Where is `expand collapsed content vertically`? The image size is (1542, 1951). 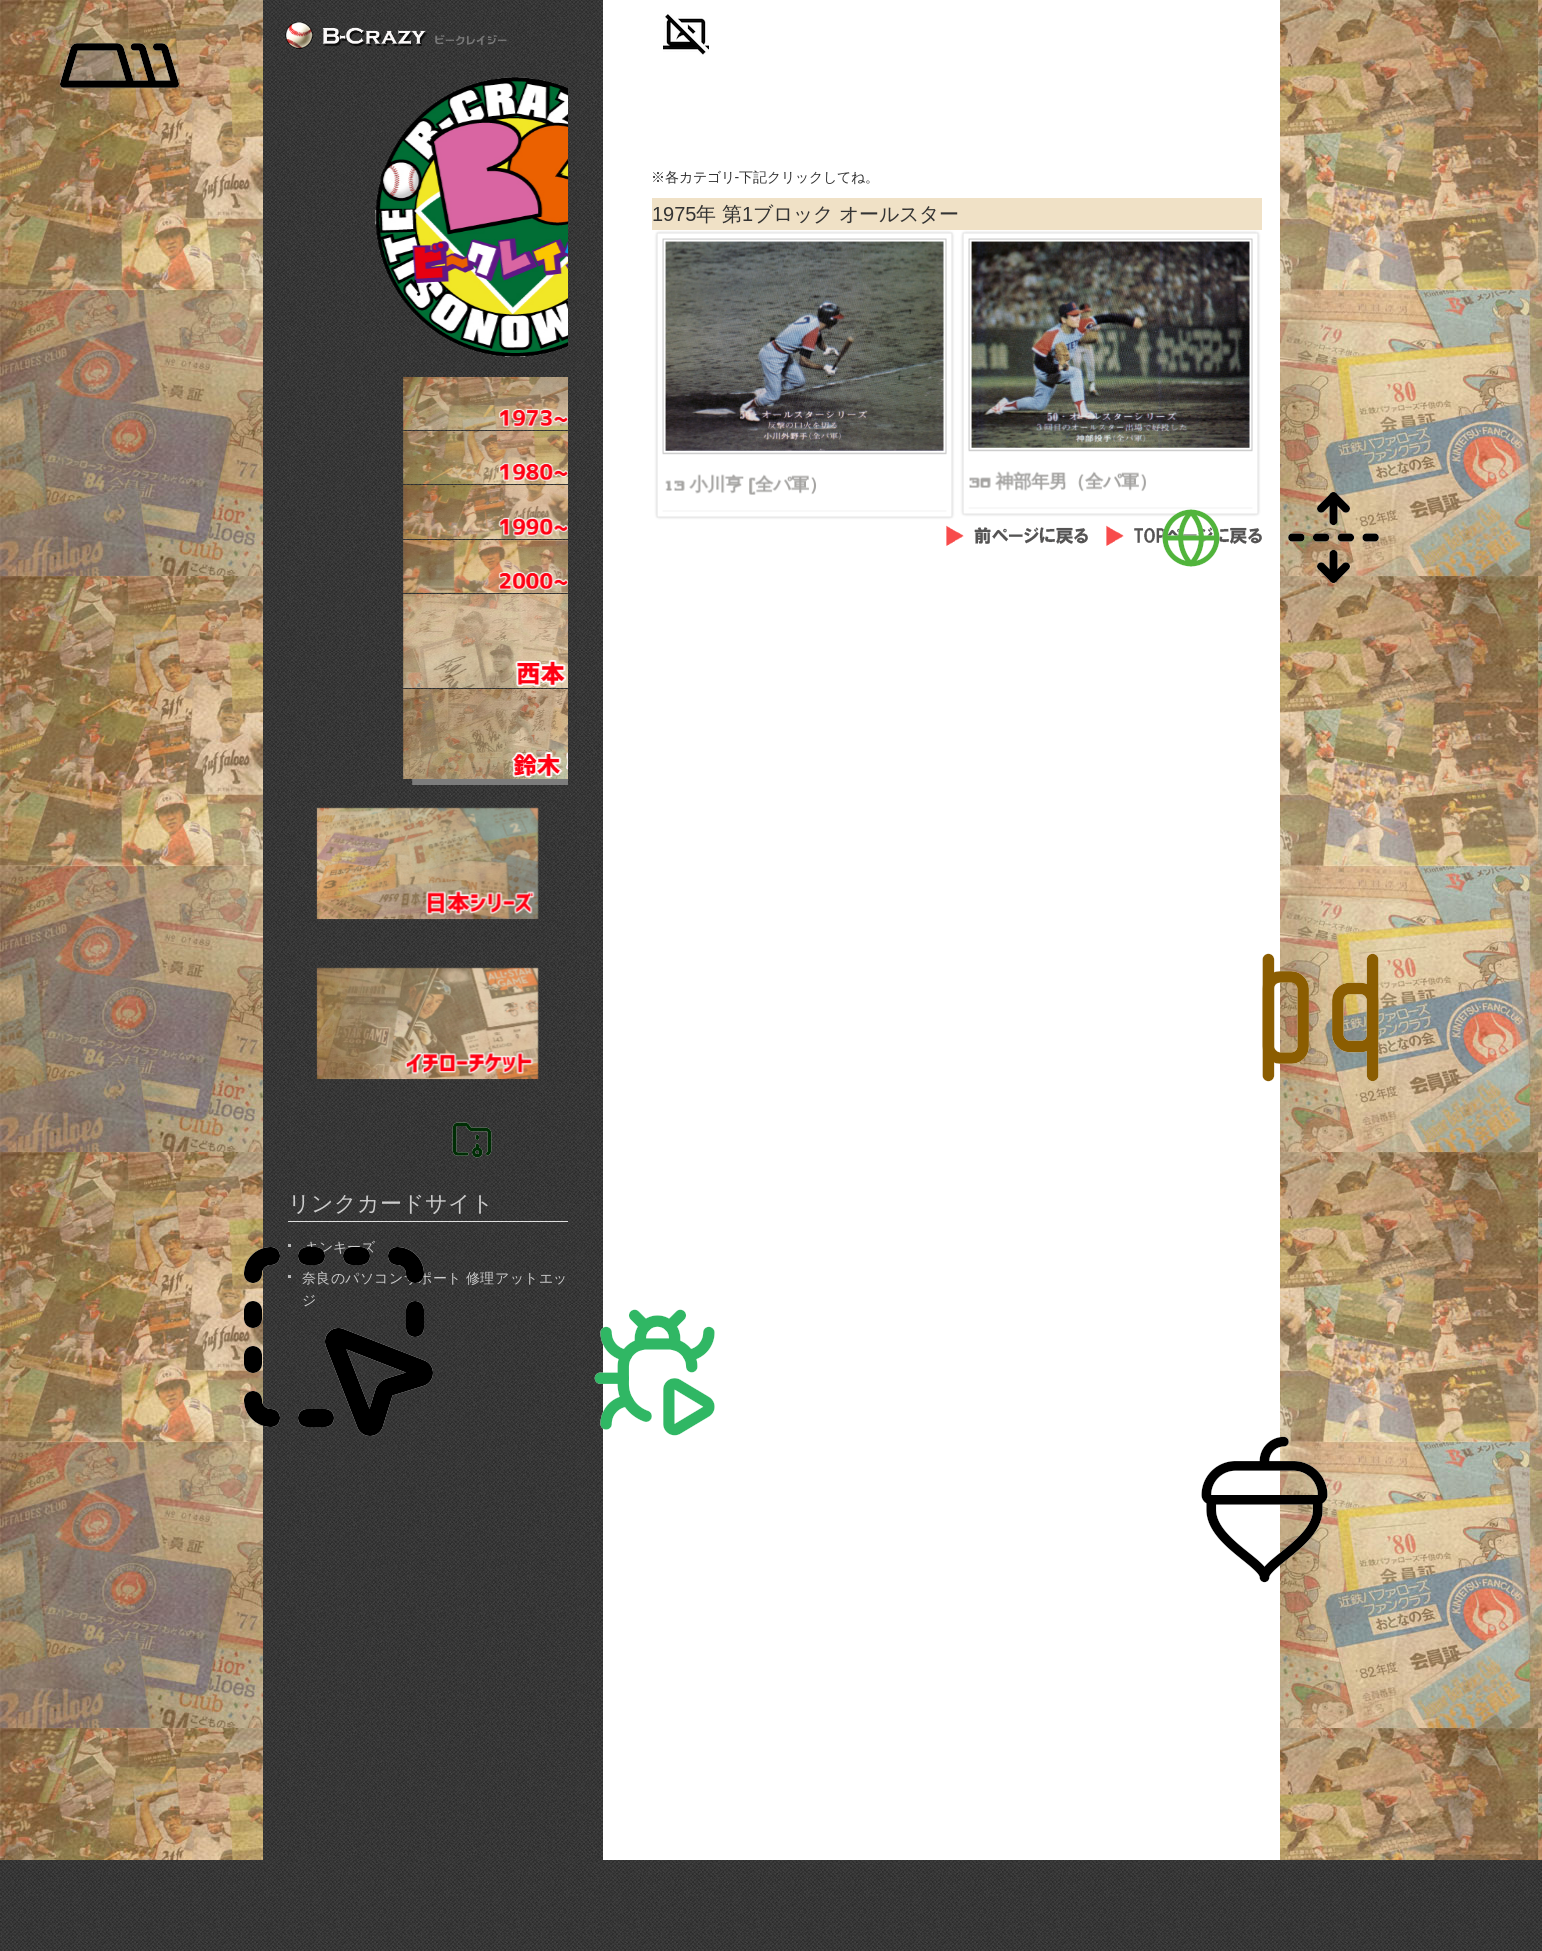
expand collapsed content vertically is located at coordinates (1333, 537).